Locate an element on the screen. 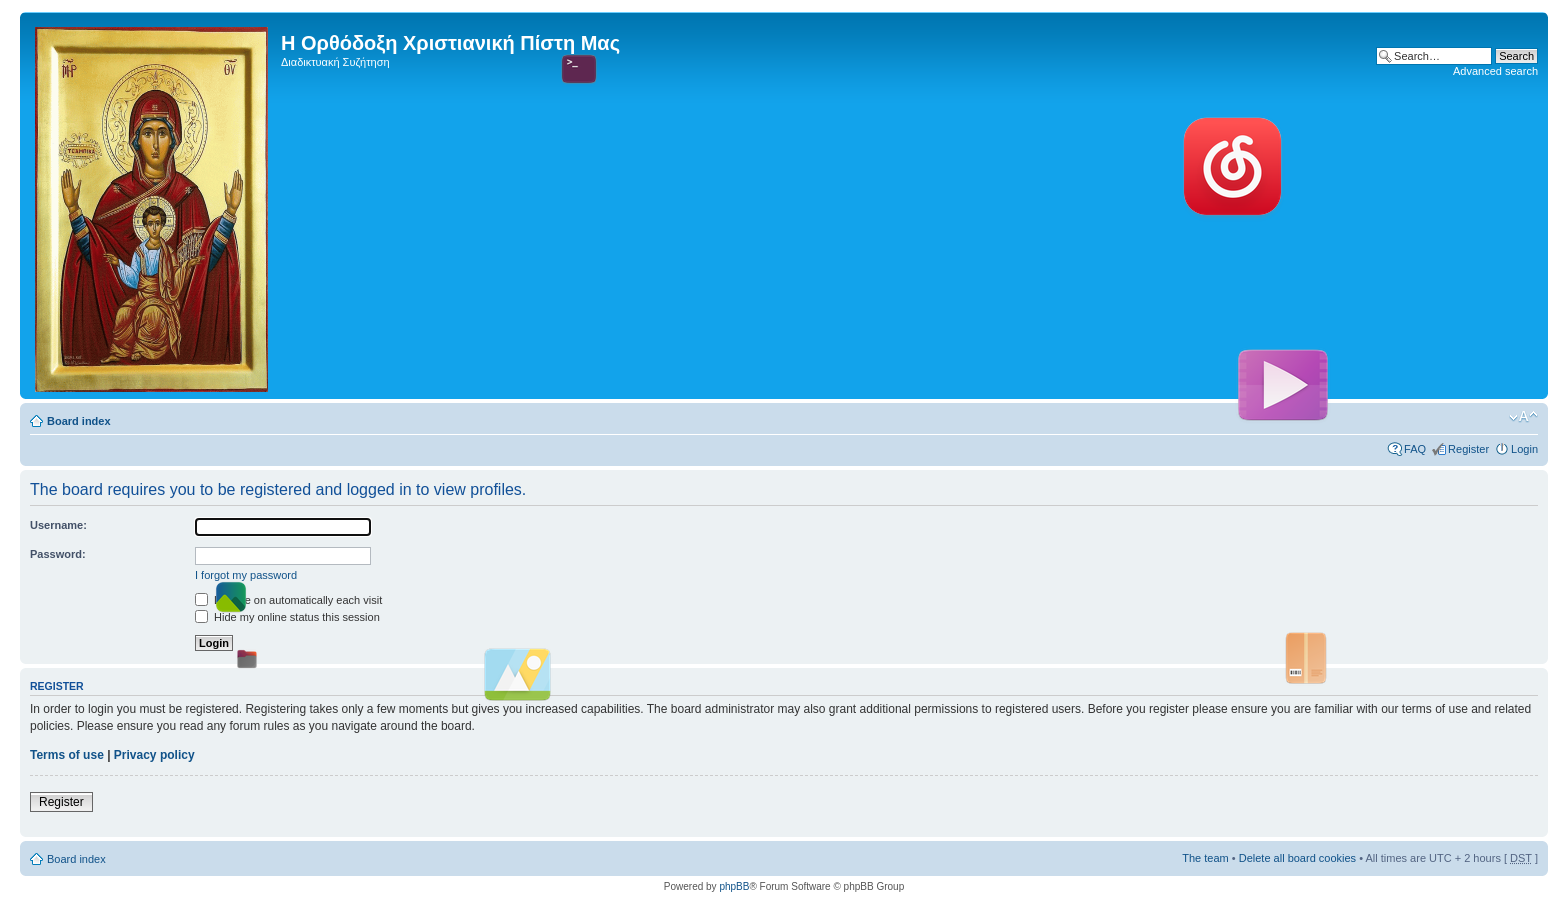 The width and height of the screenshot is (1568, 920). open netease cloud music app is located at coordinates (1232, 166).